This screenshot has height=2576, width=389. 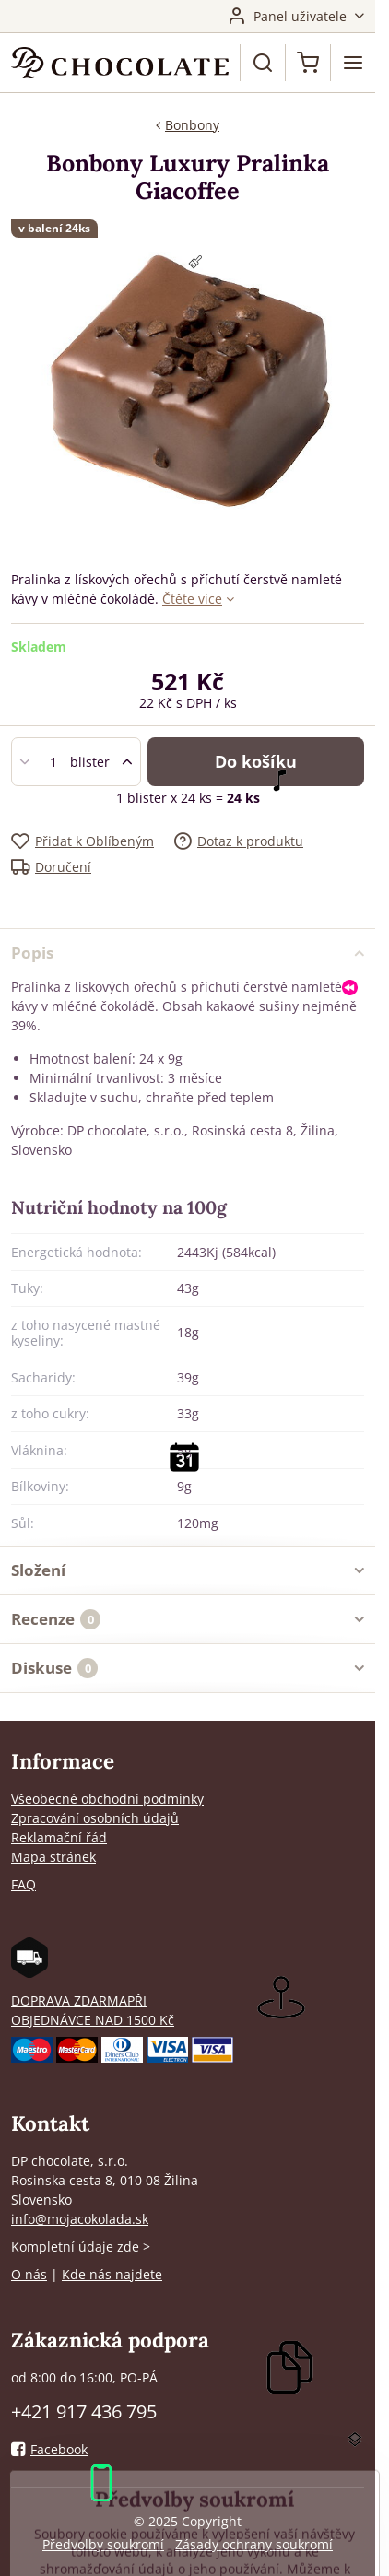 I want to click on play or access music, so click(x=279, y=780).